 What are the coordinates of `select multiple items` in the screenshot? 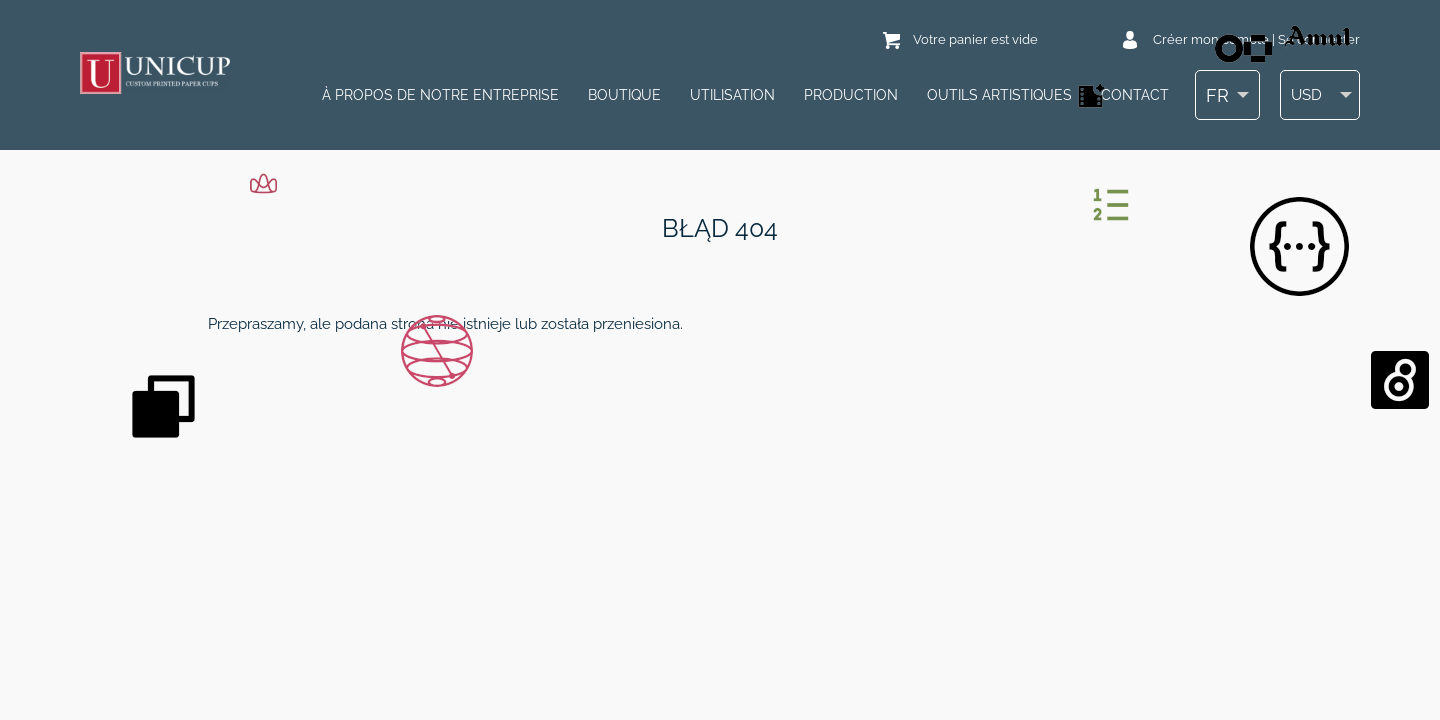 It's located at (163, 406).